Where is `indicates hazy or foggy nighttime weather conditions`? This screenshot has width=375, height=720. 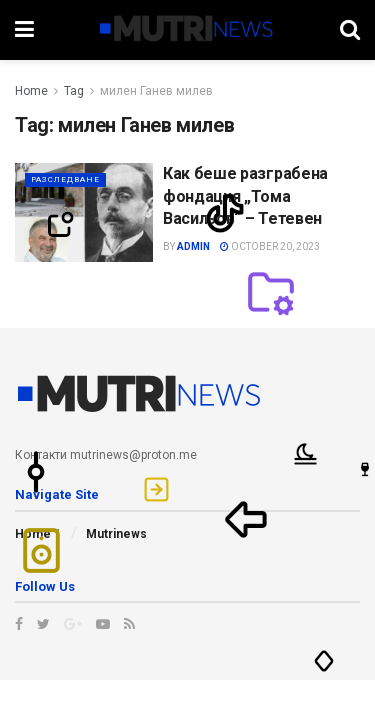 indicates hazy or foggy nighttime weather conditions is located at coordinates (305, 454).